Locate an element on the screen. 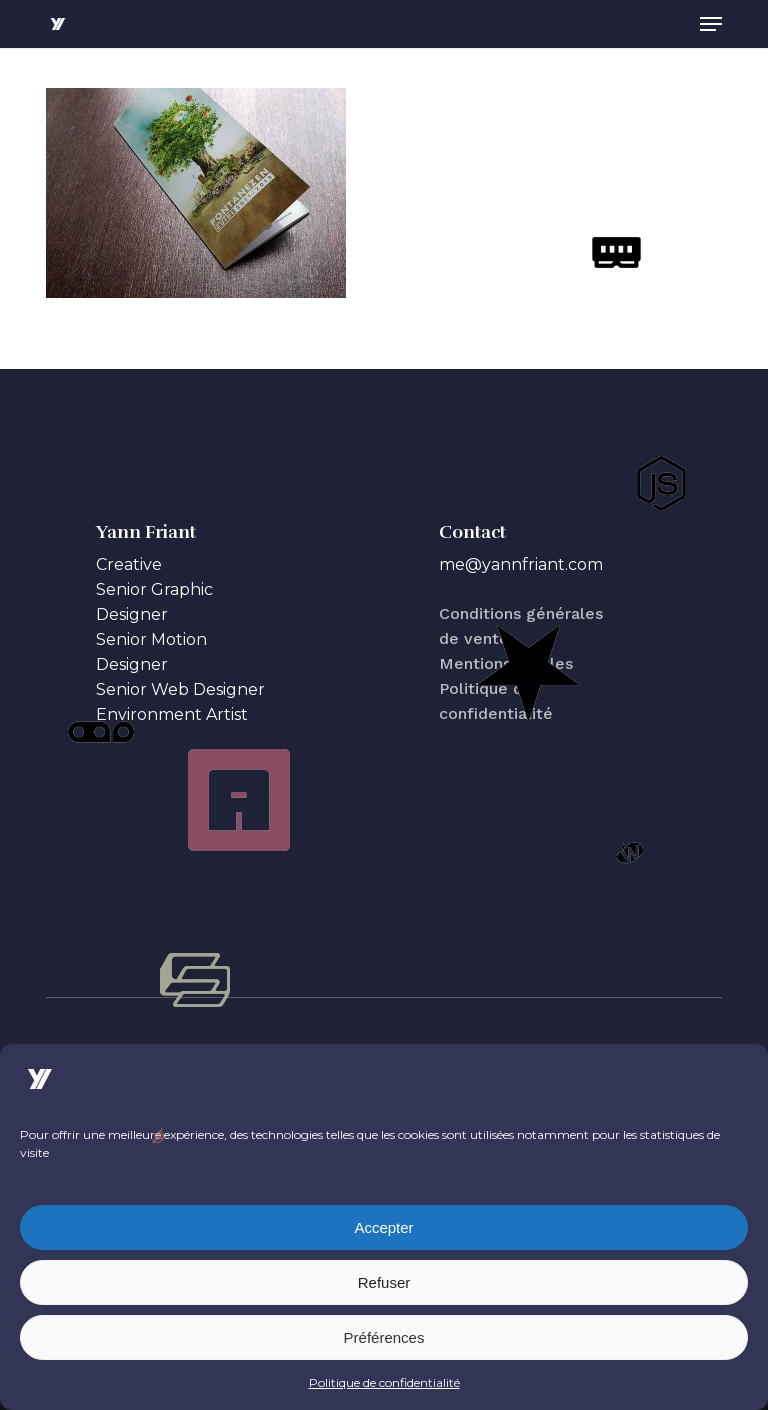 The image size is (768, 1410). view RAM or memory usage is located at coordinates (616, 252).